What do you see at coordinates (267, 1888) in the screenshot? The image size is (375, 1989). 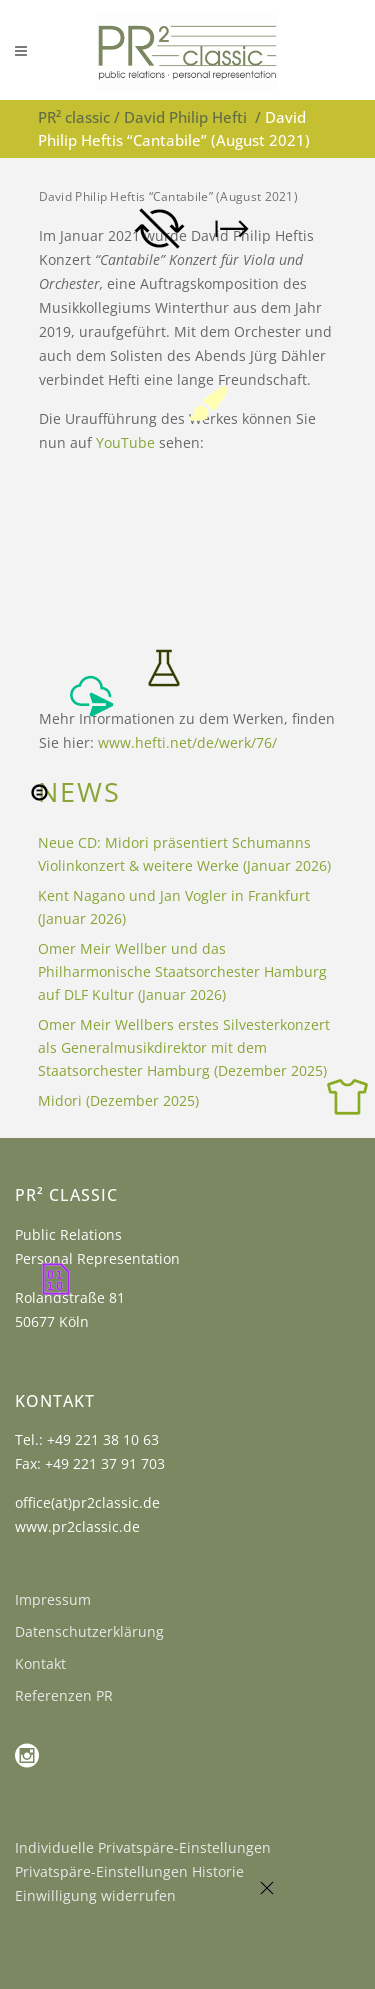 I see `close the current window or tab` at bounding box center [267, 1888].